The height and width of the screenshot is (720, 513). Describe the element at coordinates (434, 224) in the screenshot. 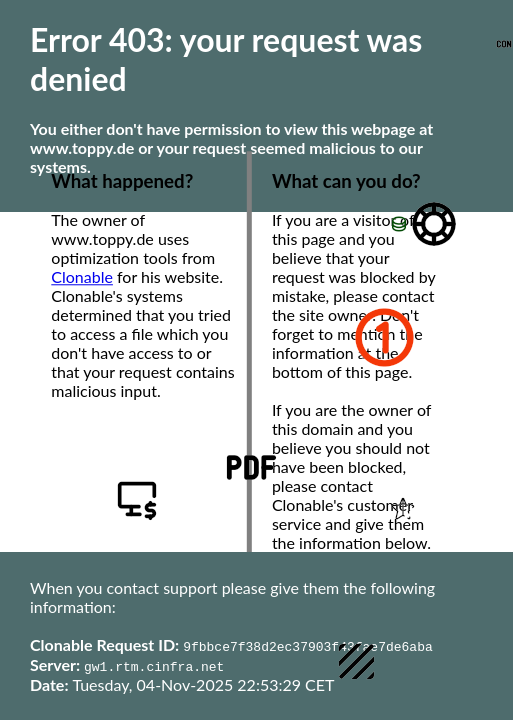

I see `open VSCO photo editing app` at that location.